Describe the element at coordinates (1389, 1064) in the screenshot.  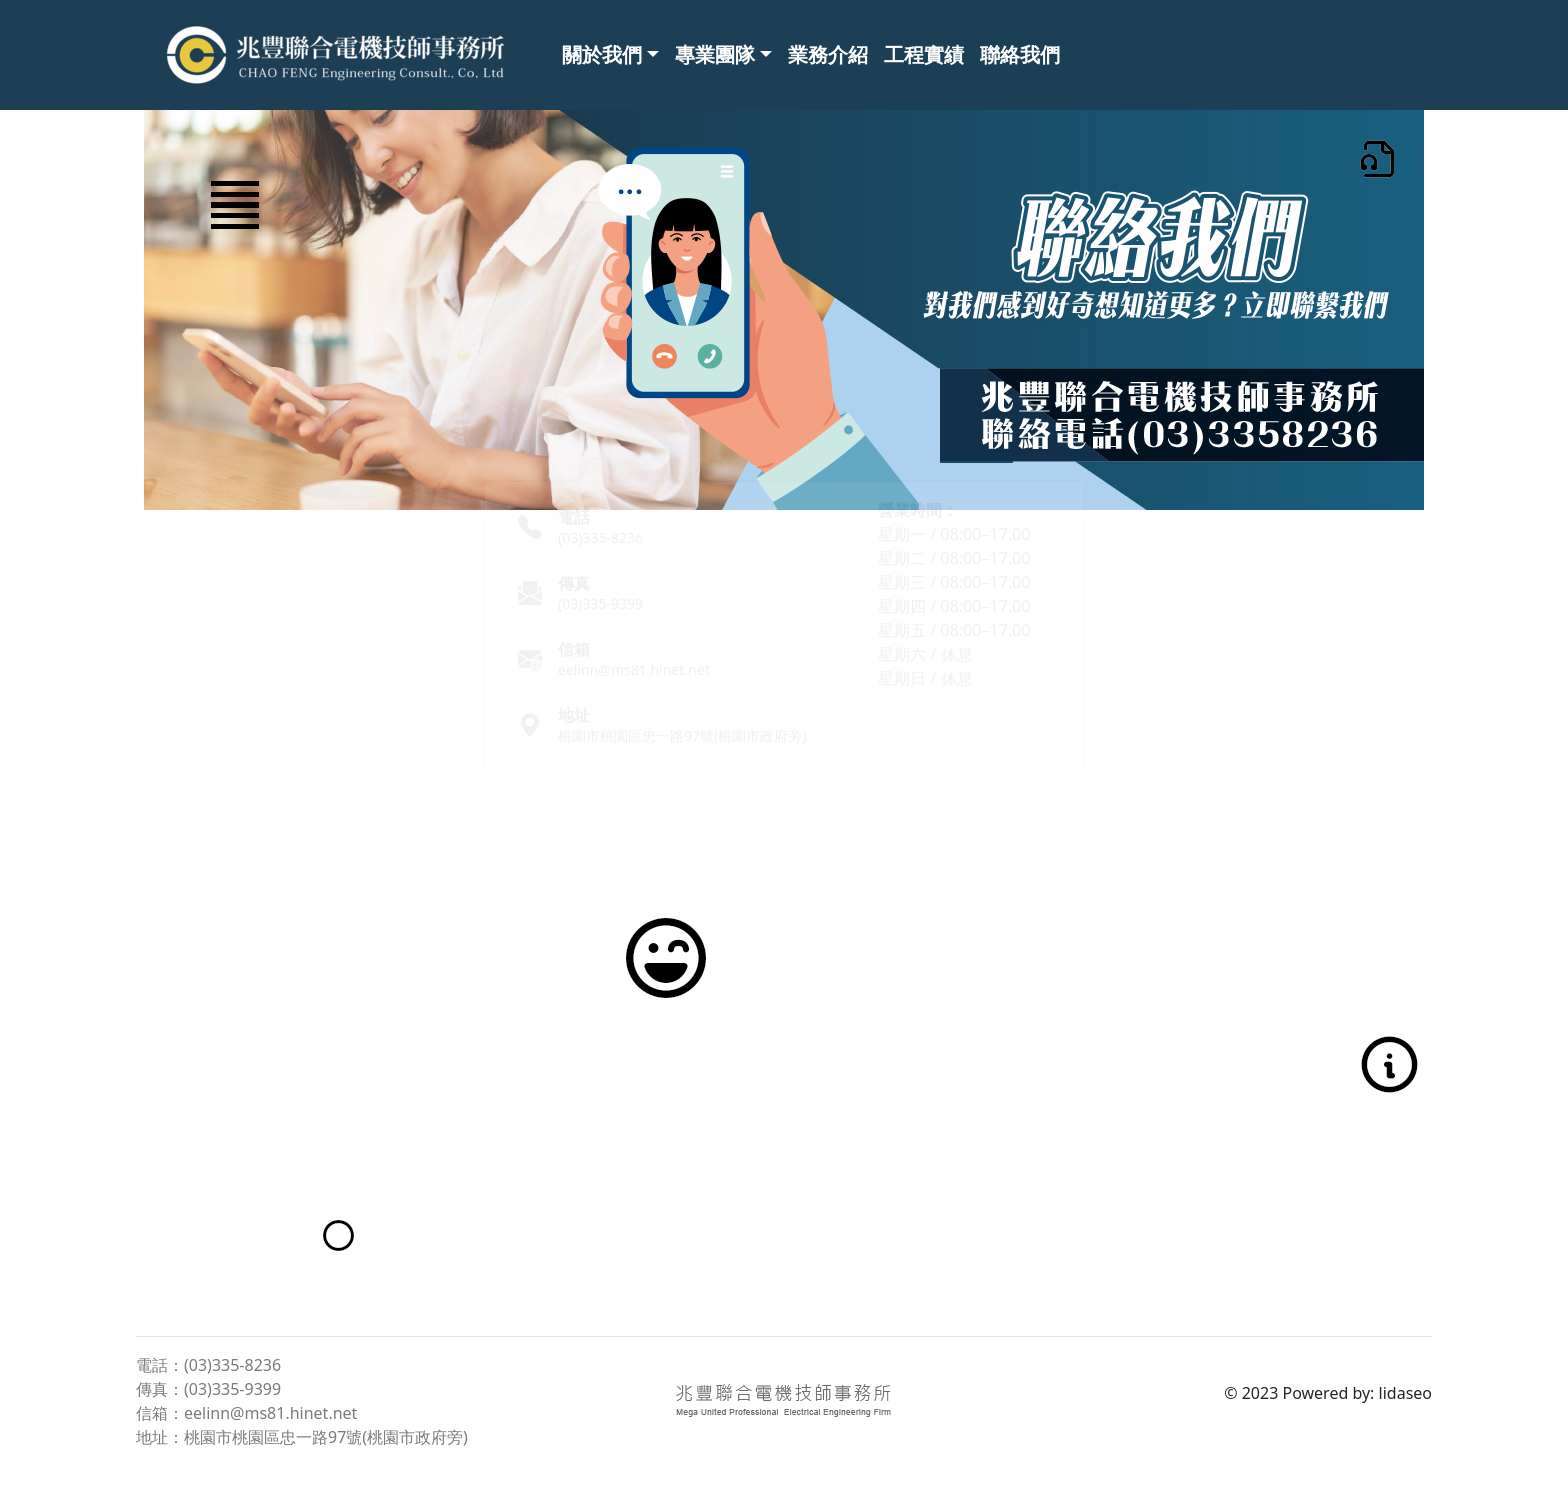
I see `view more information or details` at that location.